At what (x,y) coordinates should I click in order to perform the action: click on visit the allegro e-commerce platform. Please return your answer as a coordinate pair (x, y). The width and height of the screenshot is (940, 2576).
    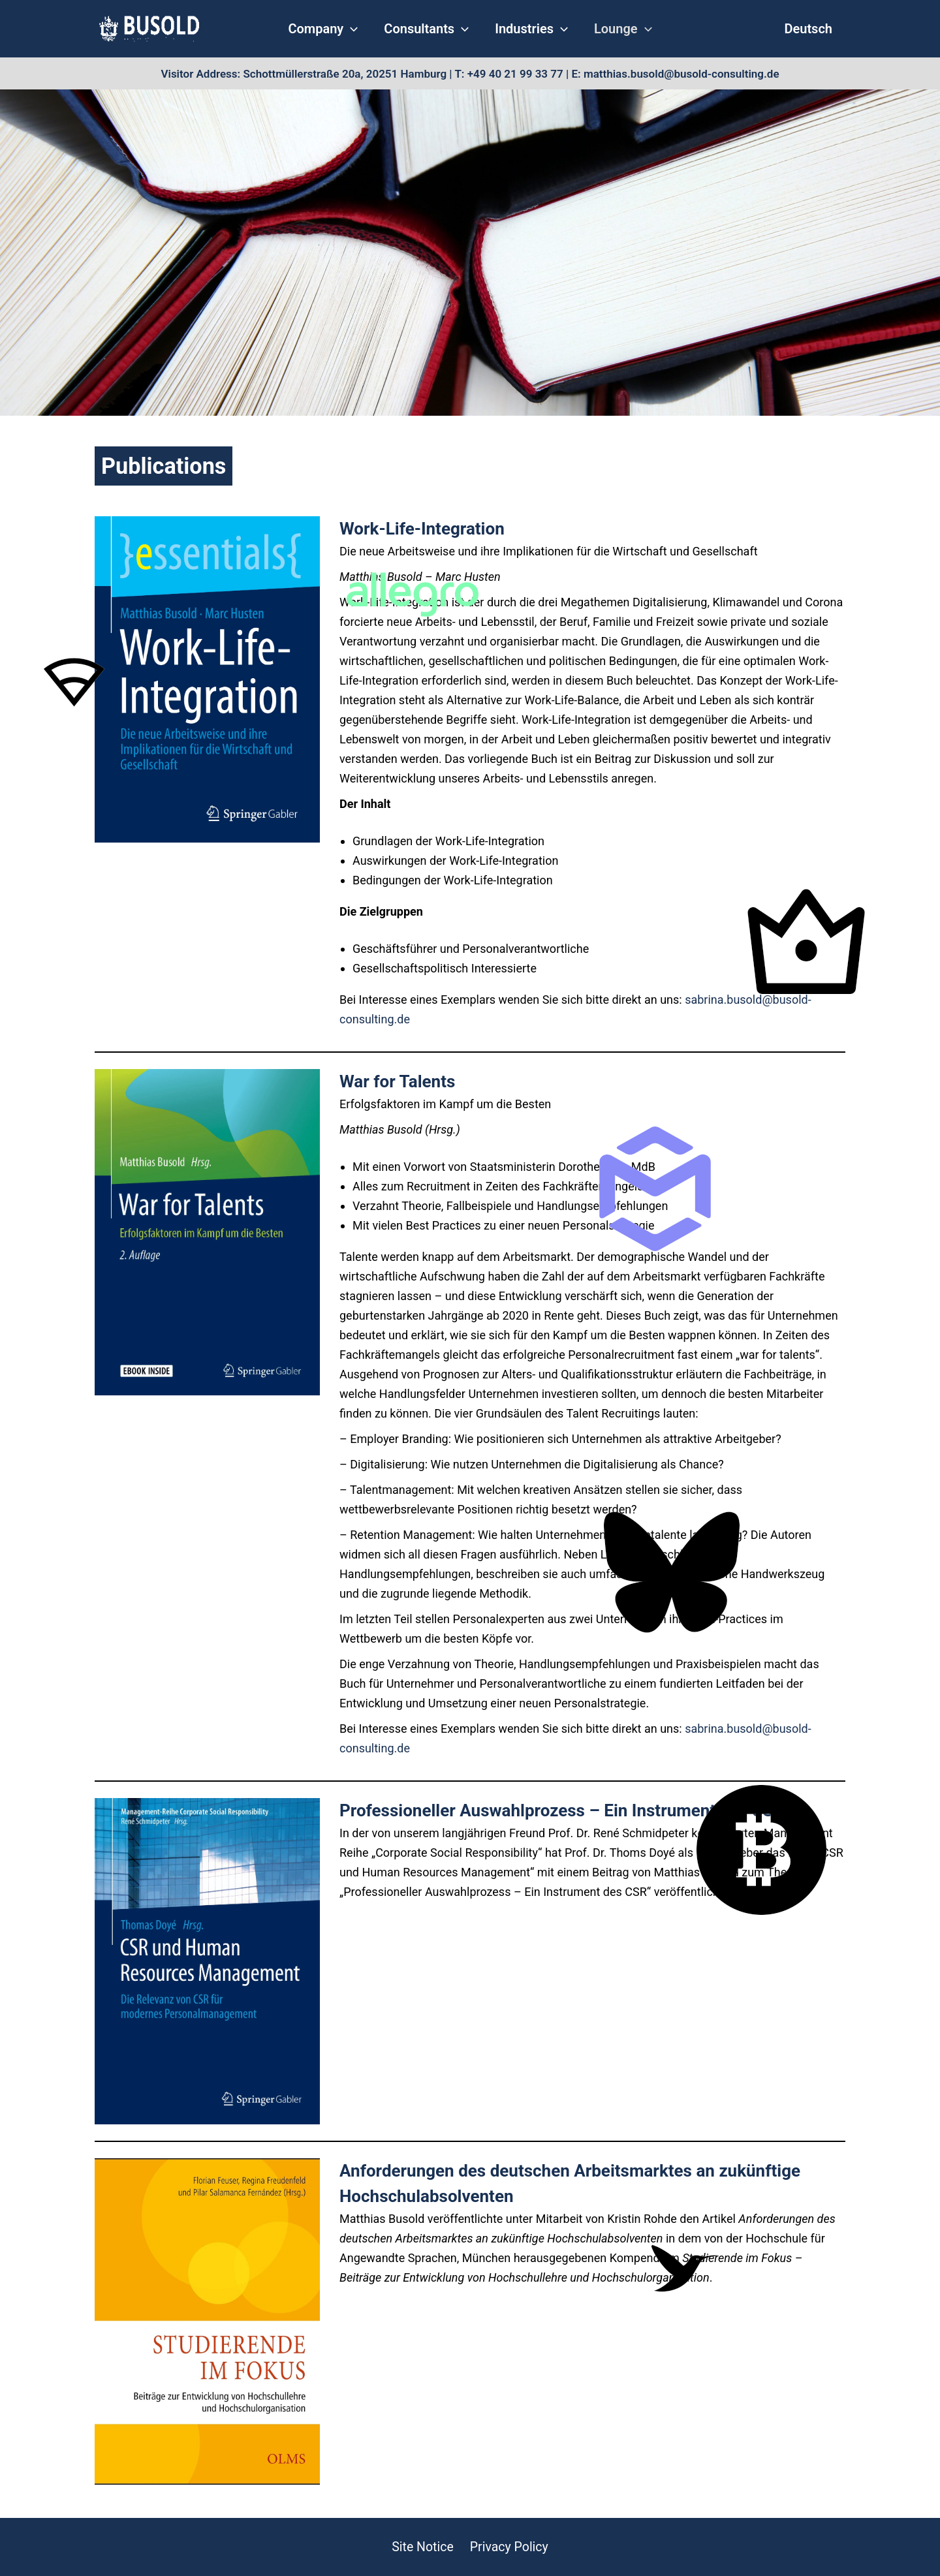
    Looking at the image, I should click on (413, 595).